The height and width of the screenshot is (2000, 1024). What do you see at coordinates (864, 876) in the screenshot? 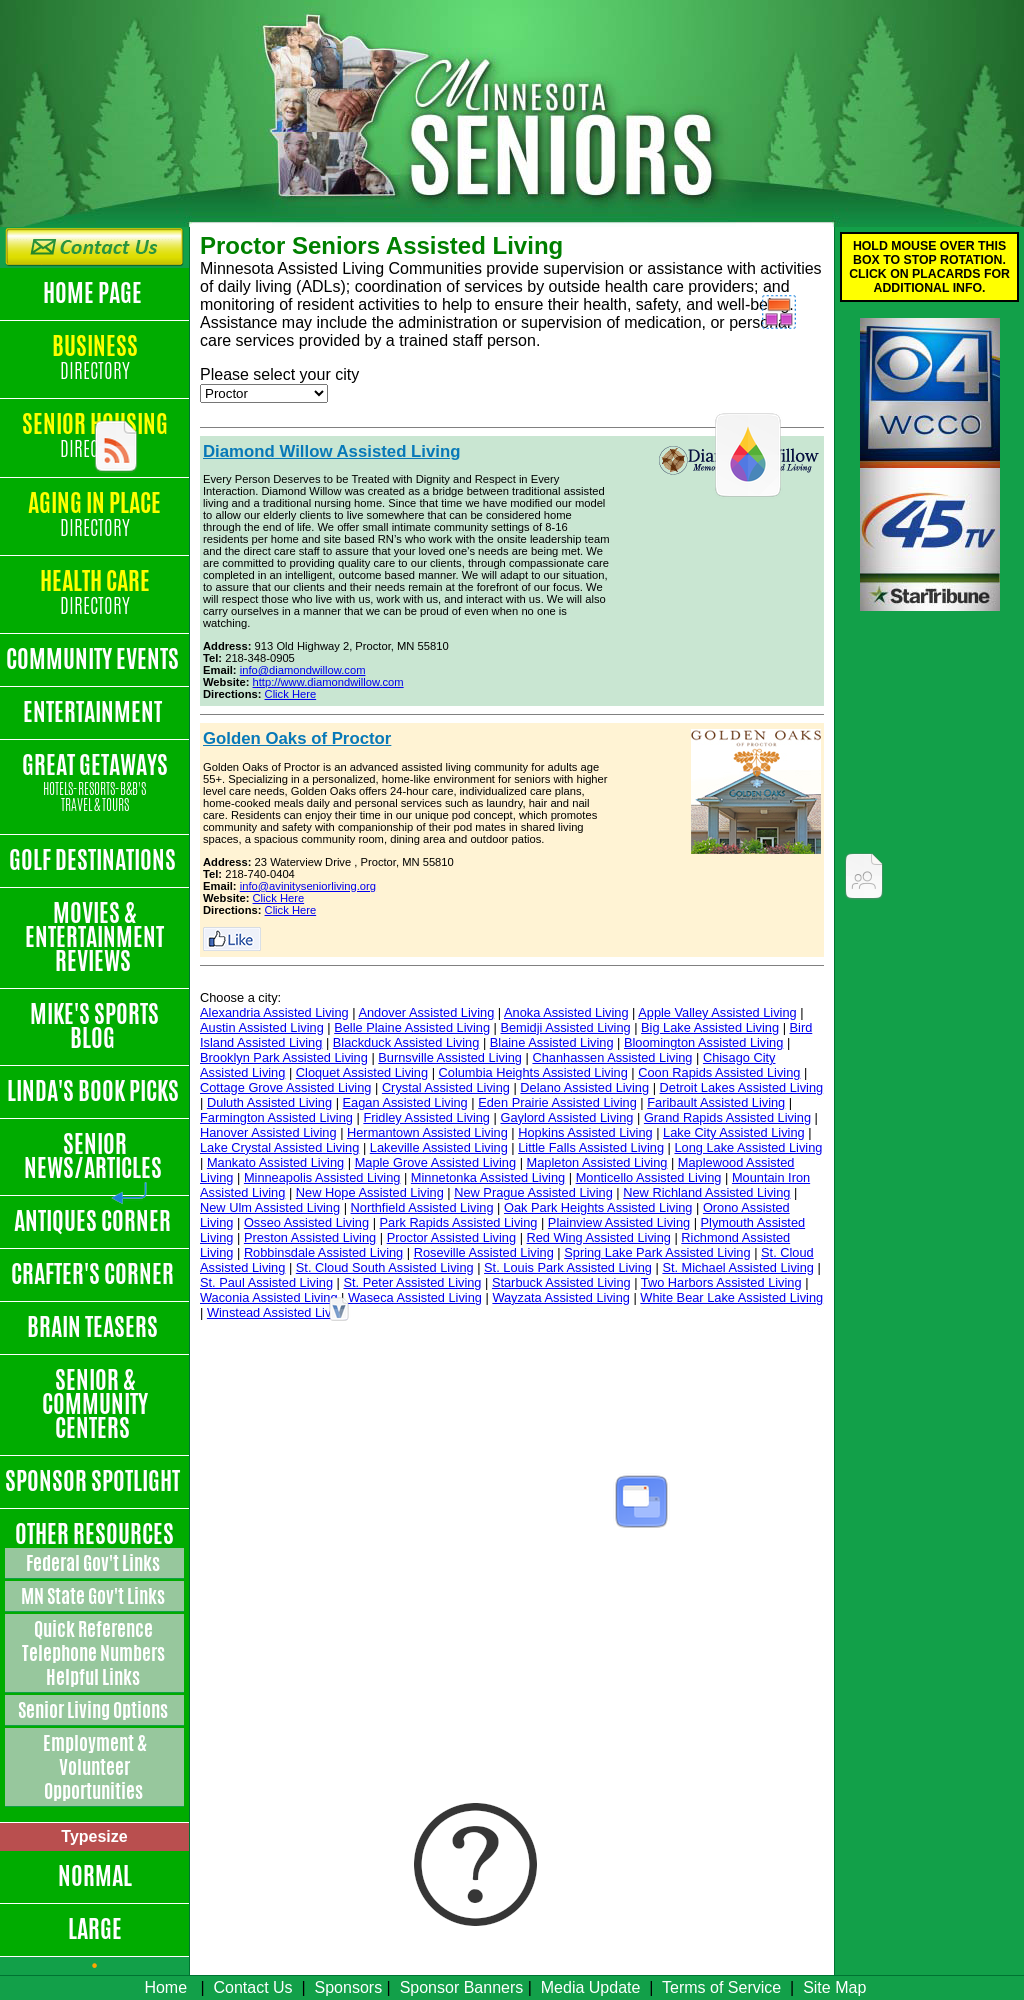
I see `credits or attribution file` at bounding box center [864, 876].